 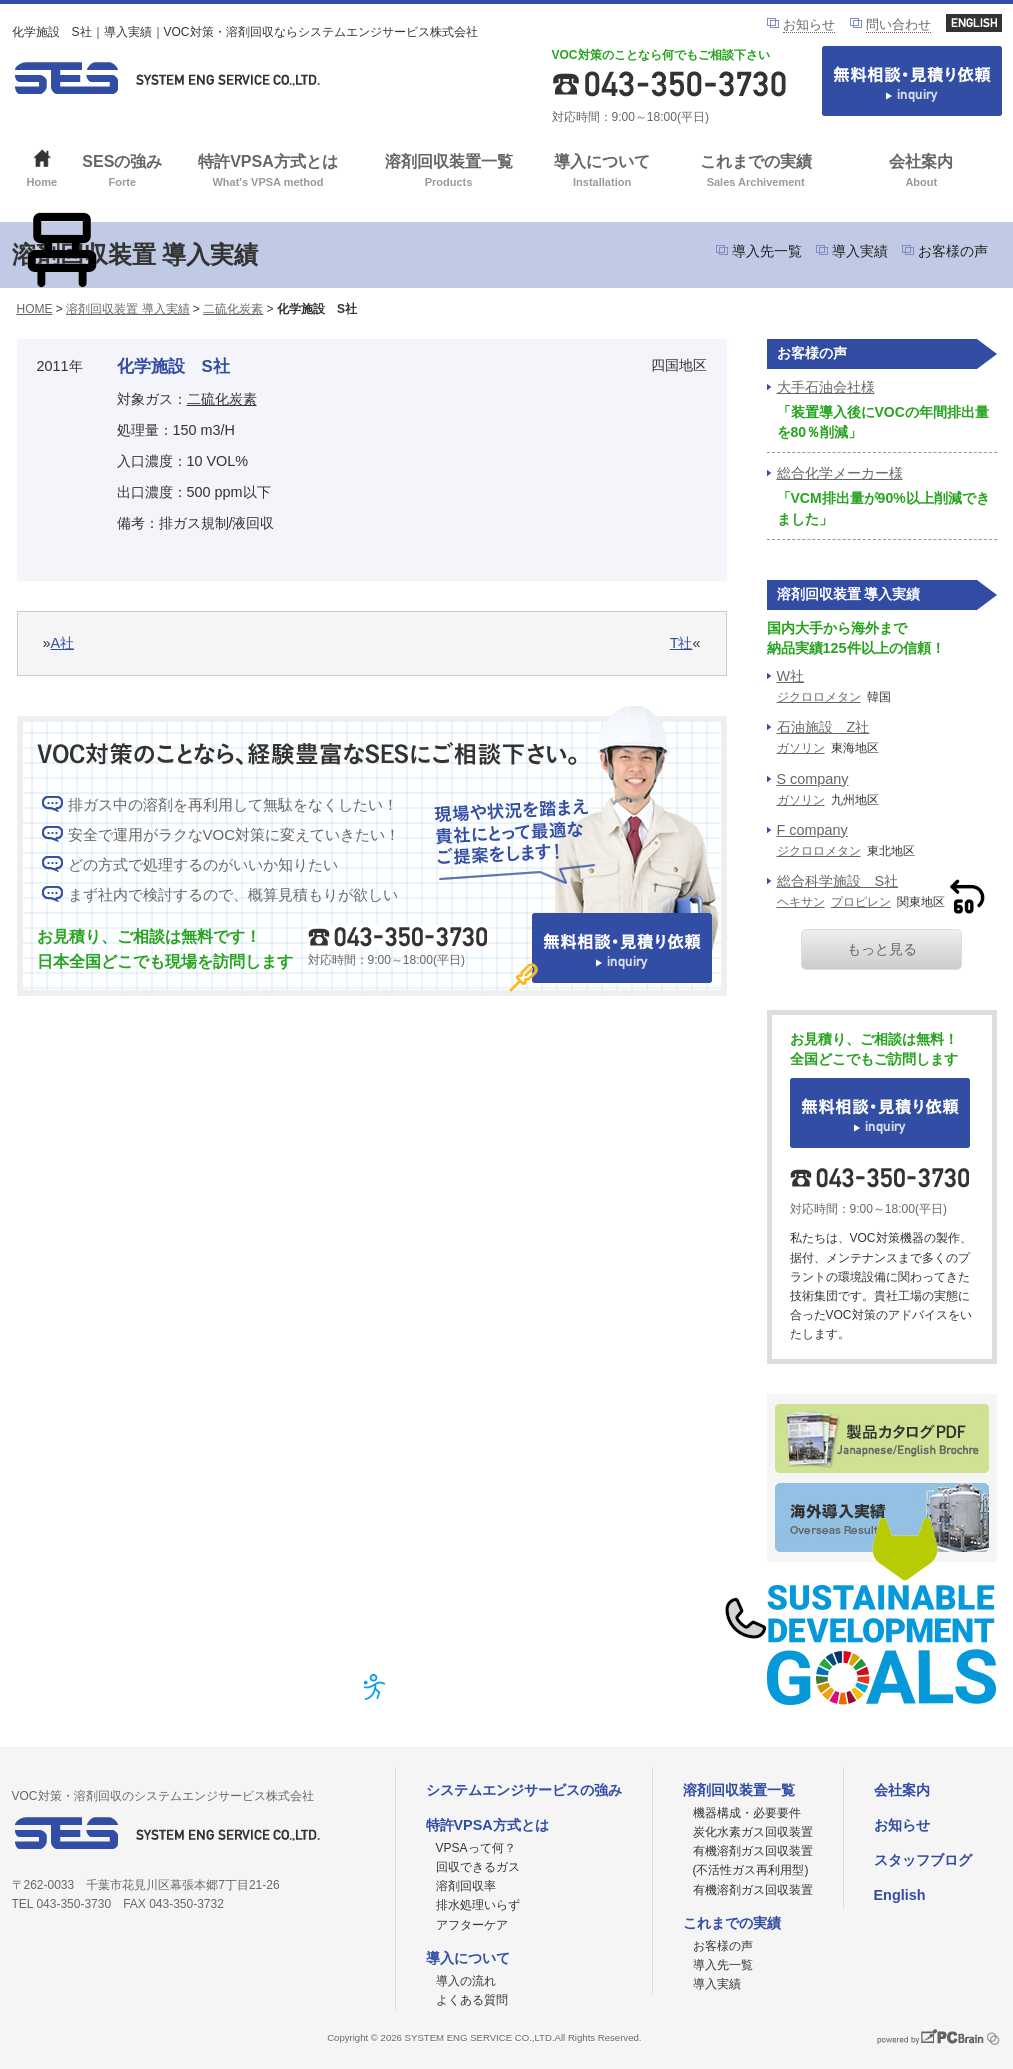 I want to click on rewind 60 seconds, so click(x=966, y=897).